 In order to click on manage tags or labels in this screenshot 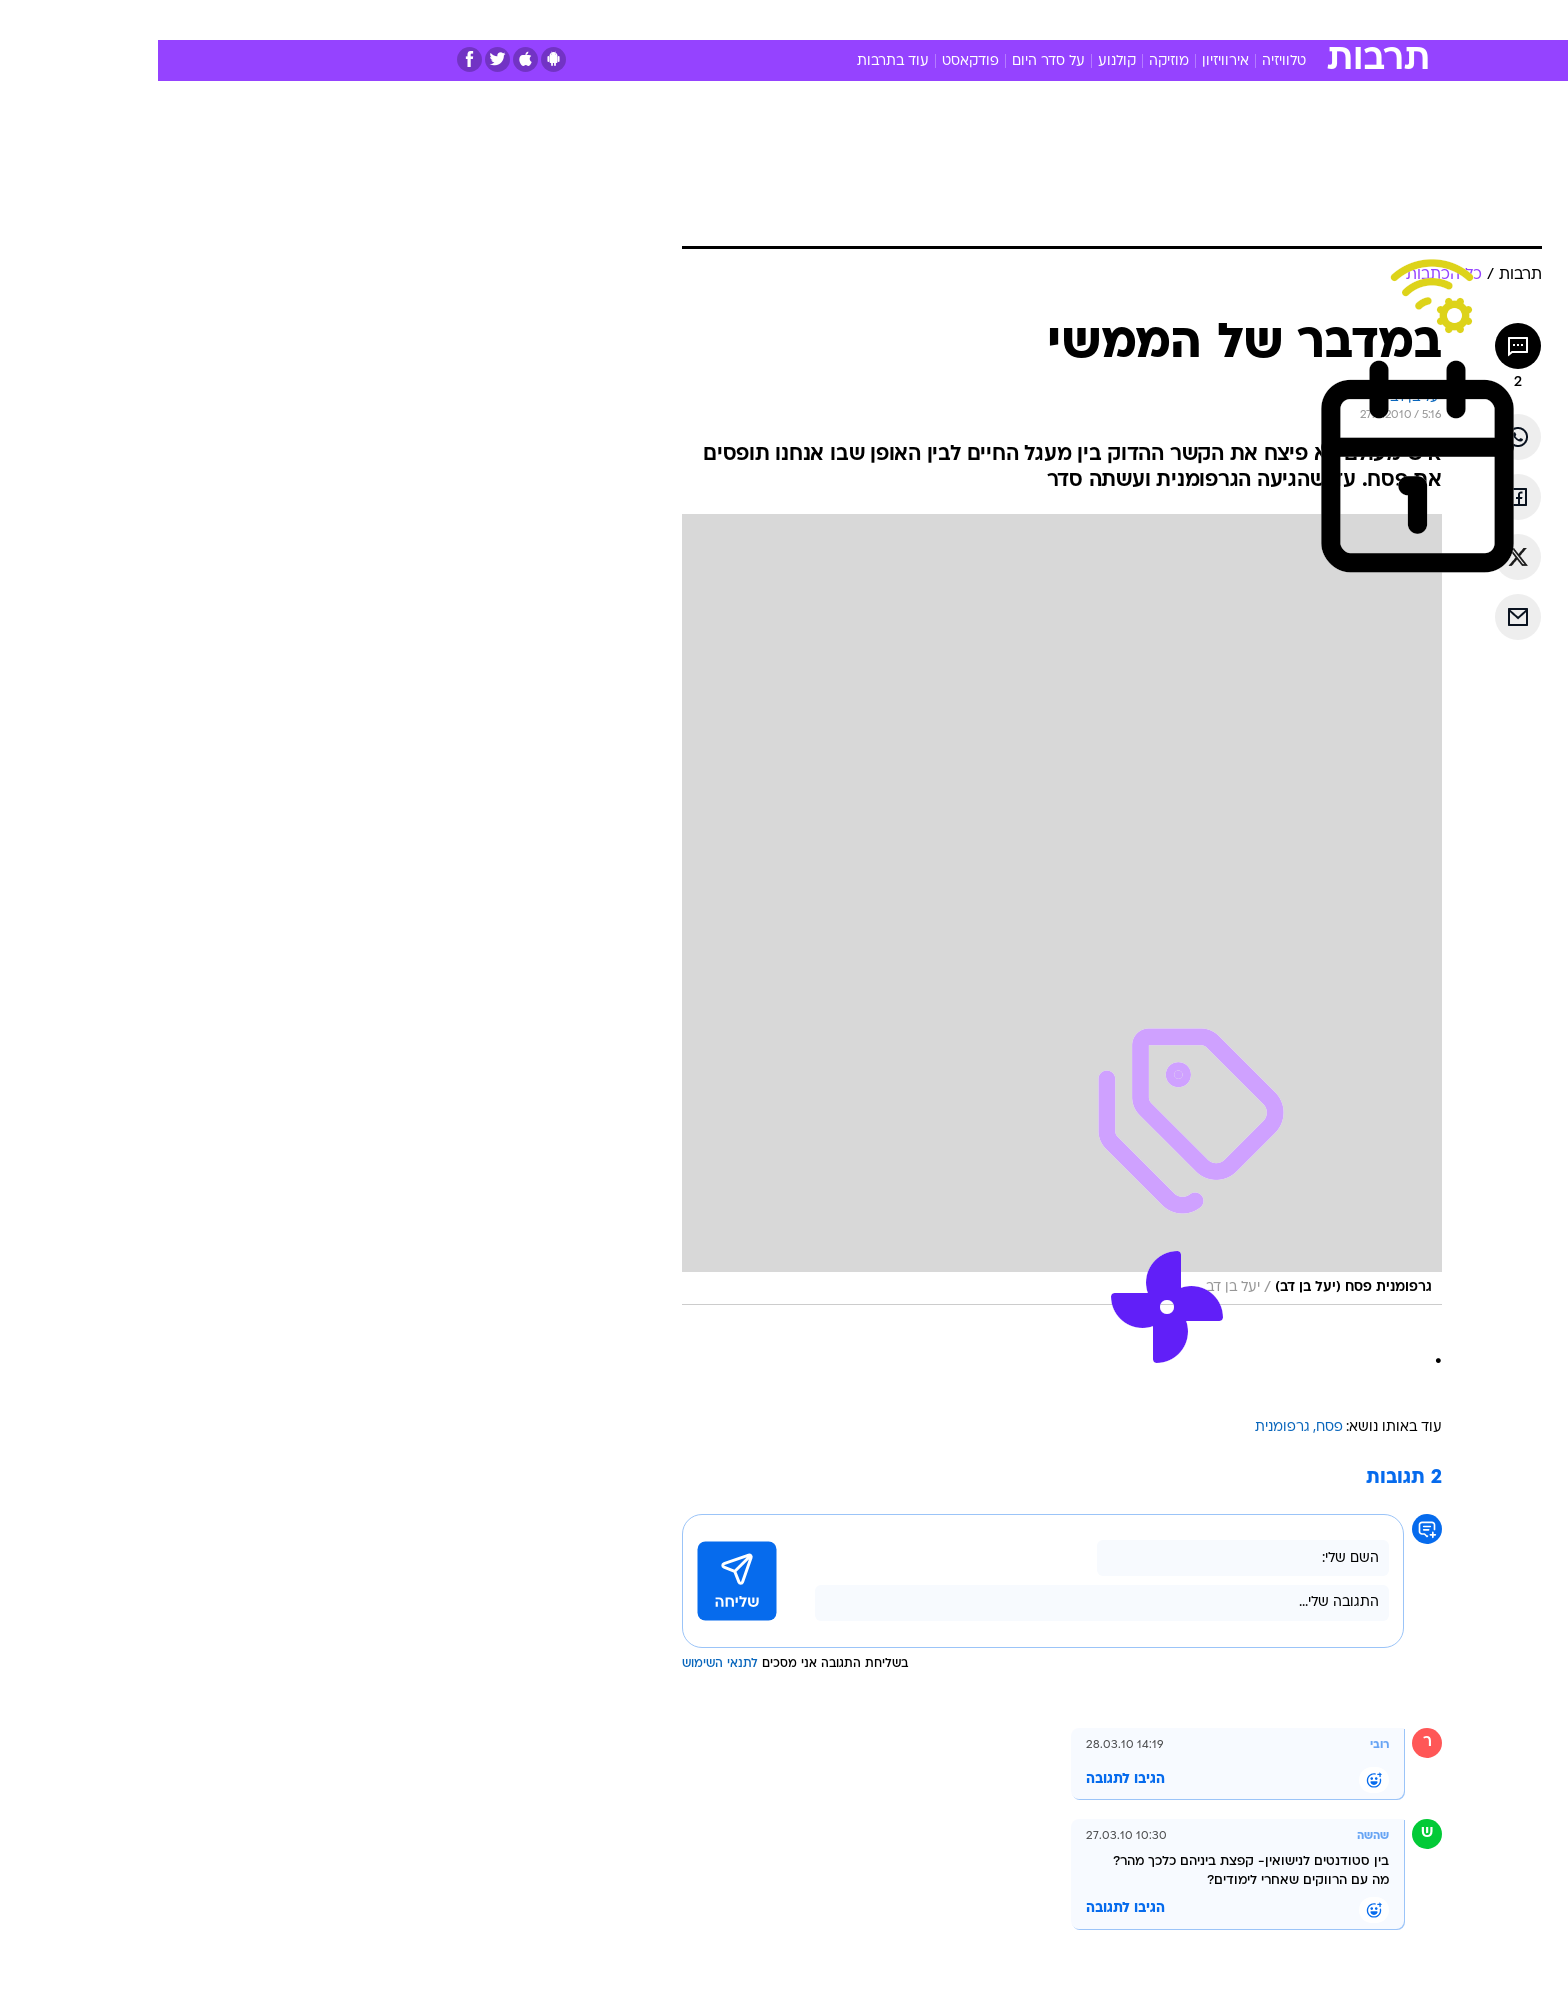, I will do `click(1191, 1121)`.